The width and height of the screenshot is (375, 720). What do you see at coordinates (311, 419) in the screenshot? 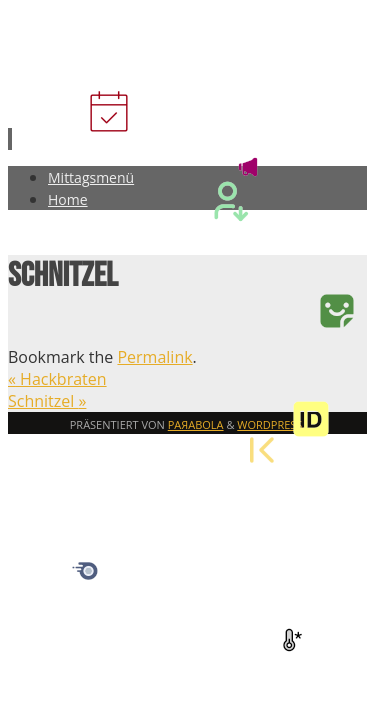
I see `view user ID or identification details` at bounding box center [311, 419].